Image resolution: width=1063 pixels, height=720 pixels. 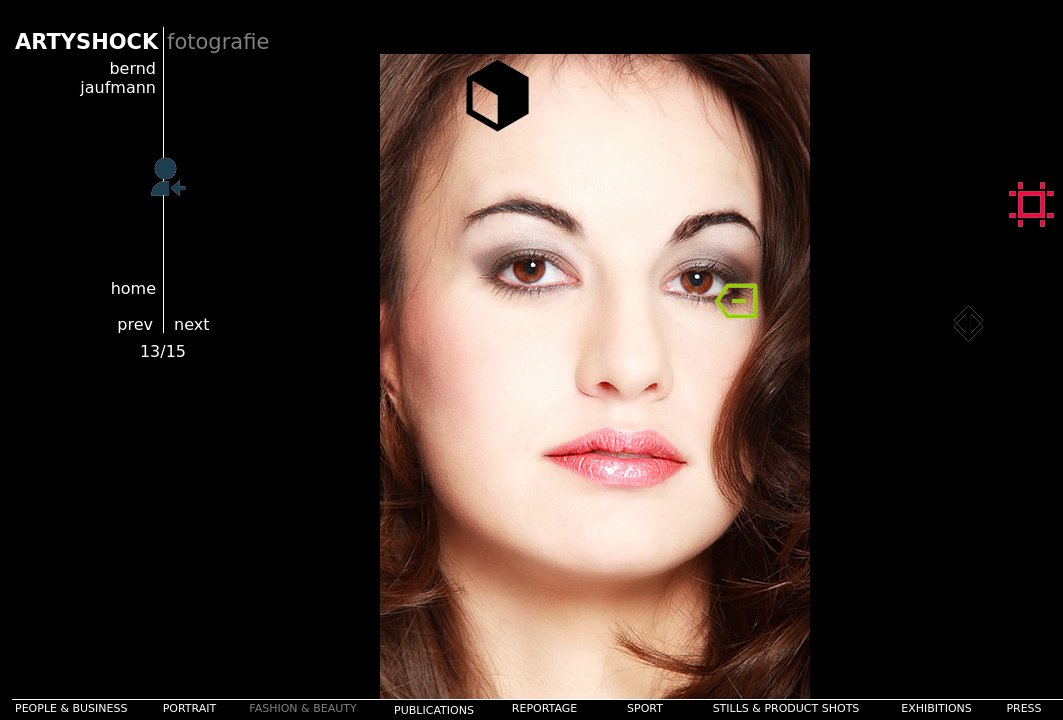 I want to click on select or edit an artboard, so click(x=1031, y=204).